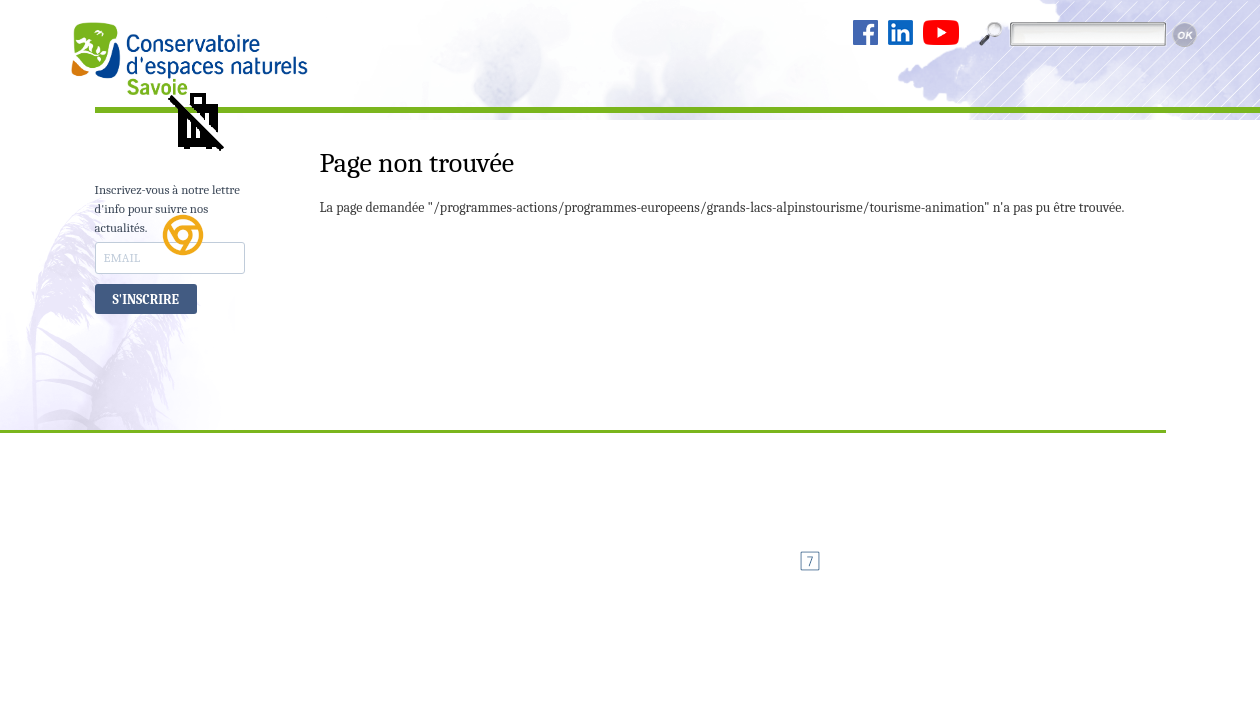 The image size is (1260, 720). I want to click on select or input the number seven, so click(810, 561).